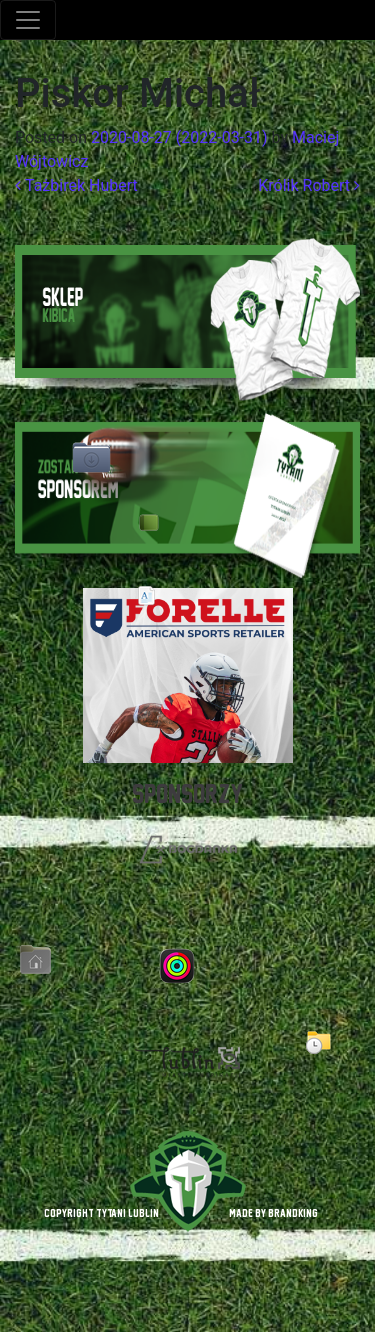 The width and height of the screenshot is (375, 1332). What do you see at coordinates (149, 522) in the screenshot?
I see `access the desktop folder` at bounding box center [149, 522].